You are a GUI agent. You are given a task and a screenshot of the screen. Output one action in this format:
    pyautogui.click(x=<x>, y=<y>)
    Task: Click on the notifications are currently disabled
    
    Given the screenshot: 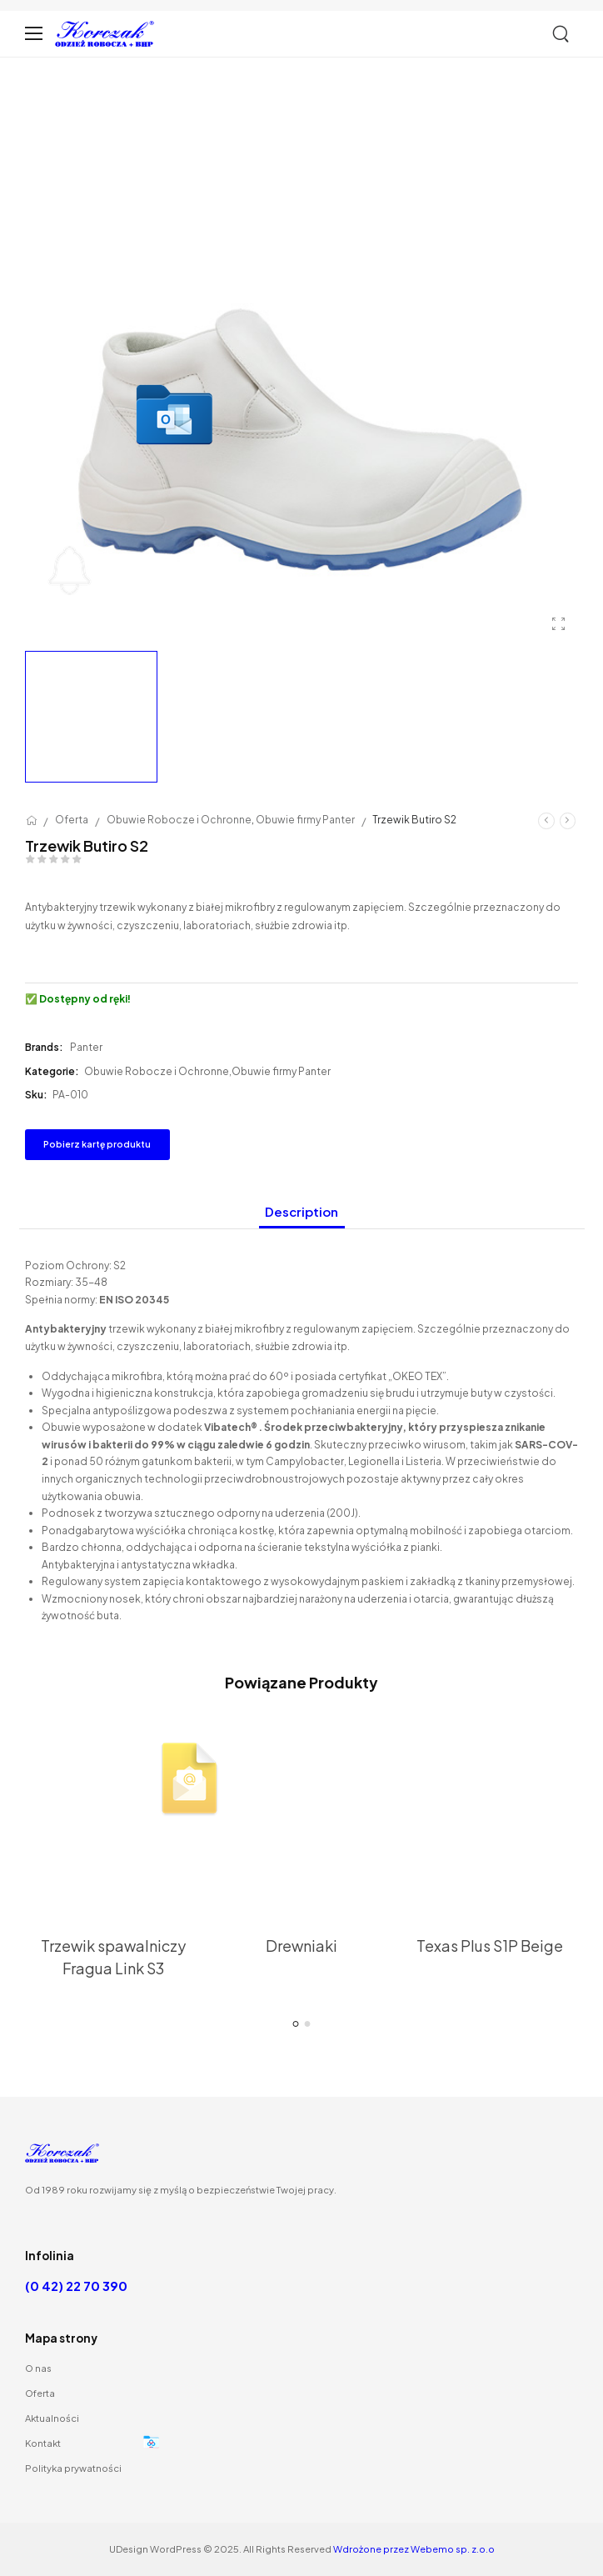 What is the action you would take?
    pyautogui.click(x=69, y=570)
    